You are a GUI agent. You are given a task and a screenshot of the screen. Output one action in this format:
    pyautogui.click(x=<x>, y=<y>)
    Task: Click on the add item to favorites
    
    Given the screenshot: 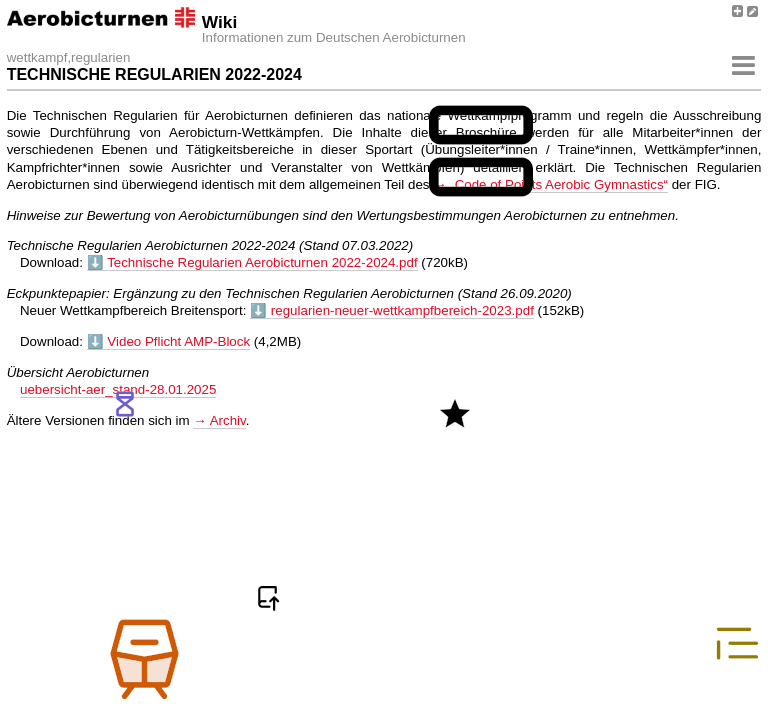 What is the action you would take?
    pyautogui.click(x=455, y=414)
    